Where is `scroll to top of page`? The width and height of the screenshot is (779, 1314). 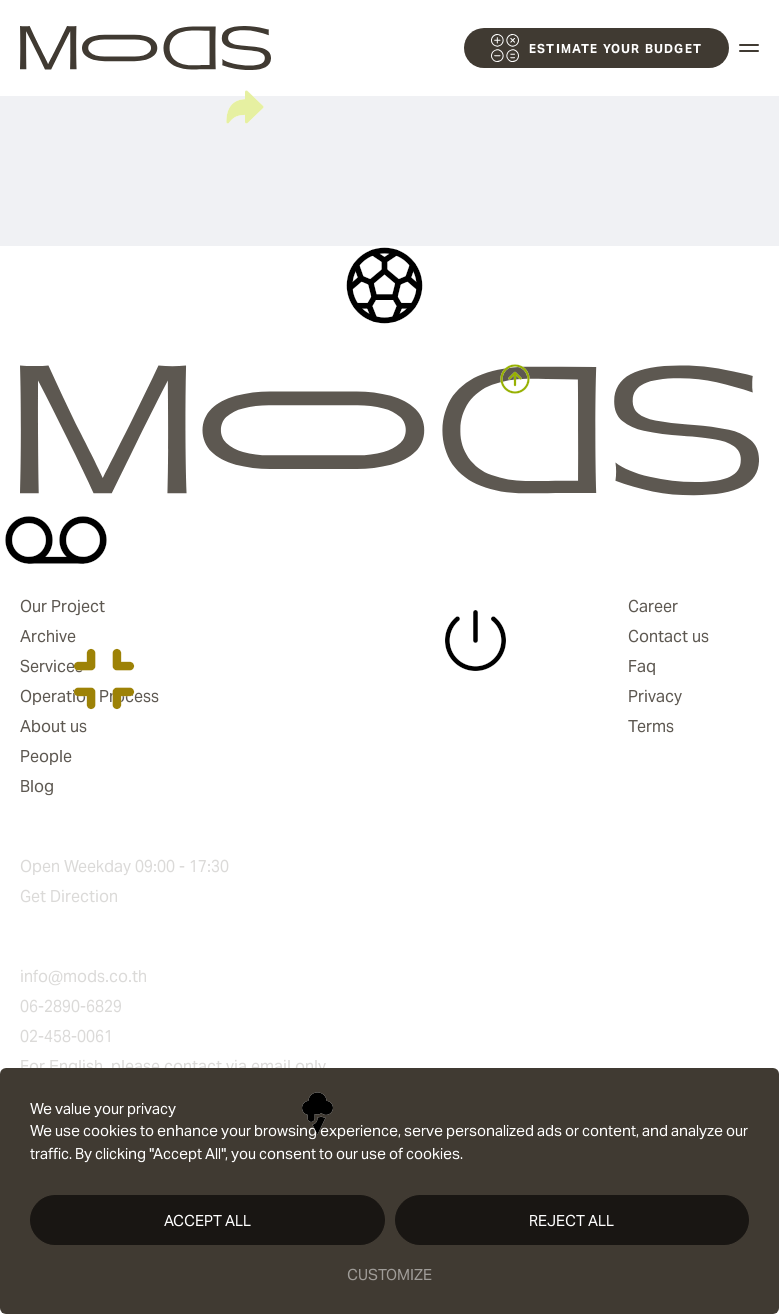
scroll to top of page is located at coordinates (515, 379).